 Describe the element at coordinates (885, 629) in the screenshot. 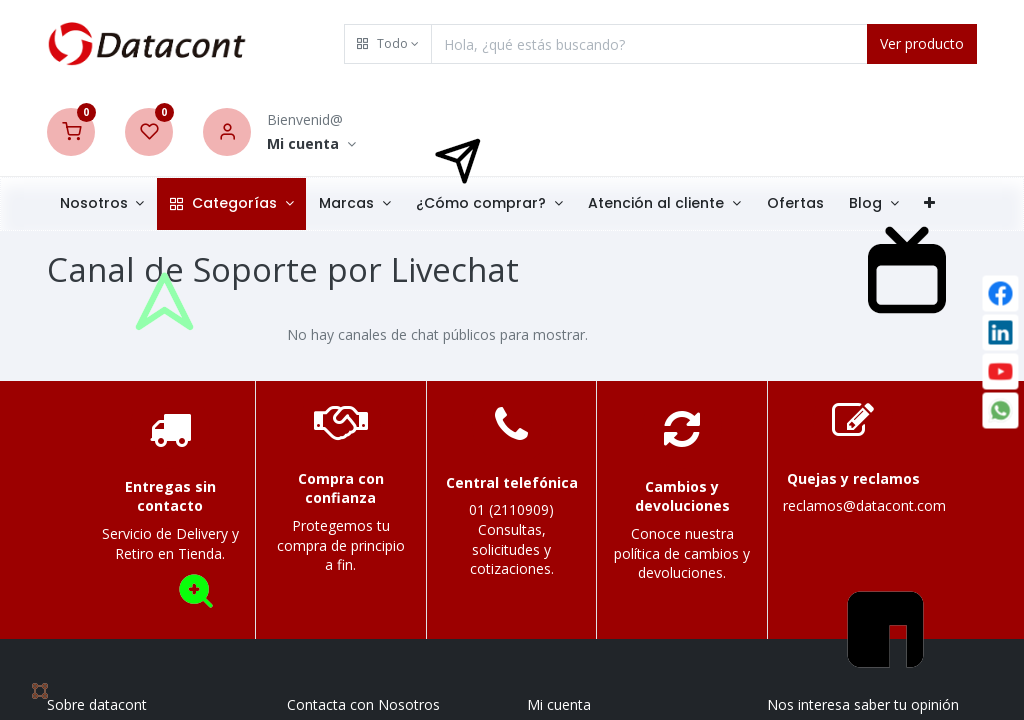

I see `npm package manager logo` at that location.